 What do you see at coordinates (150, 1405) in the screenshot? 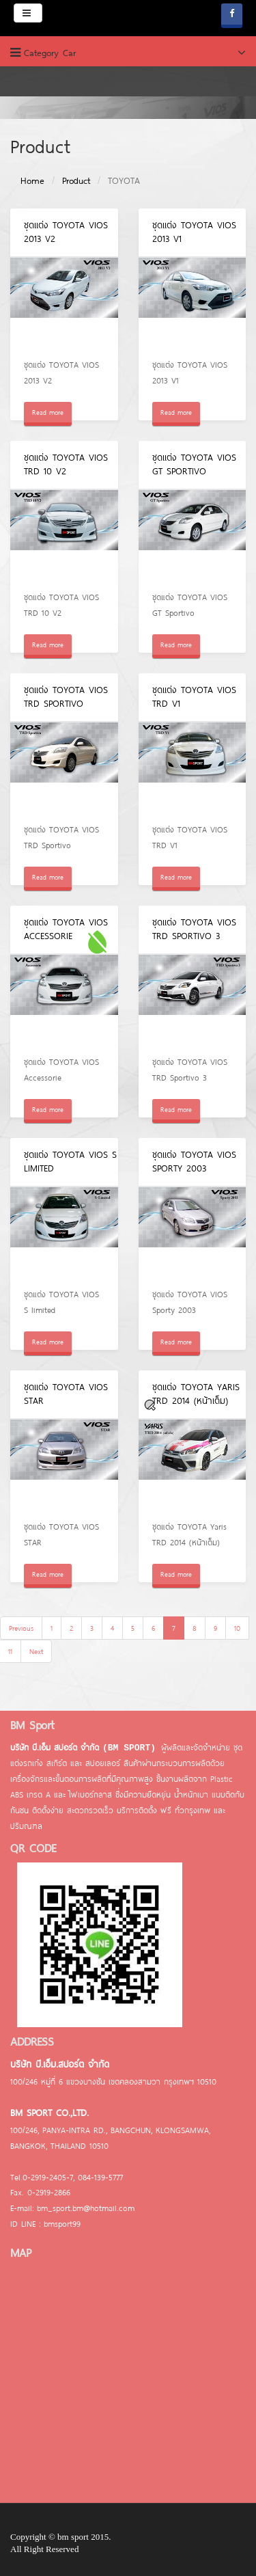
I see `access ping pong or table tennis game` at bounding box center [150, 1405].